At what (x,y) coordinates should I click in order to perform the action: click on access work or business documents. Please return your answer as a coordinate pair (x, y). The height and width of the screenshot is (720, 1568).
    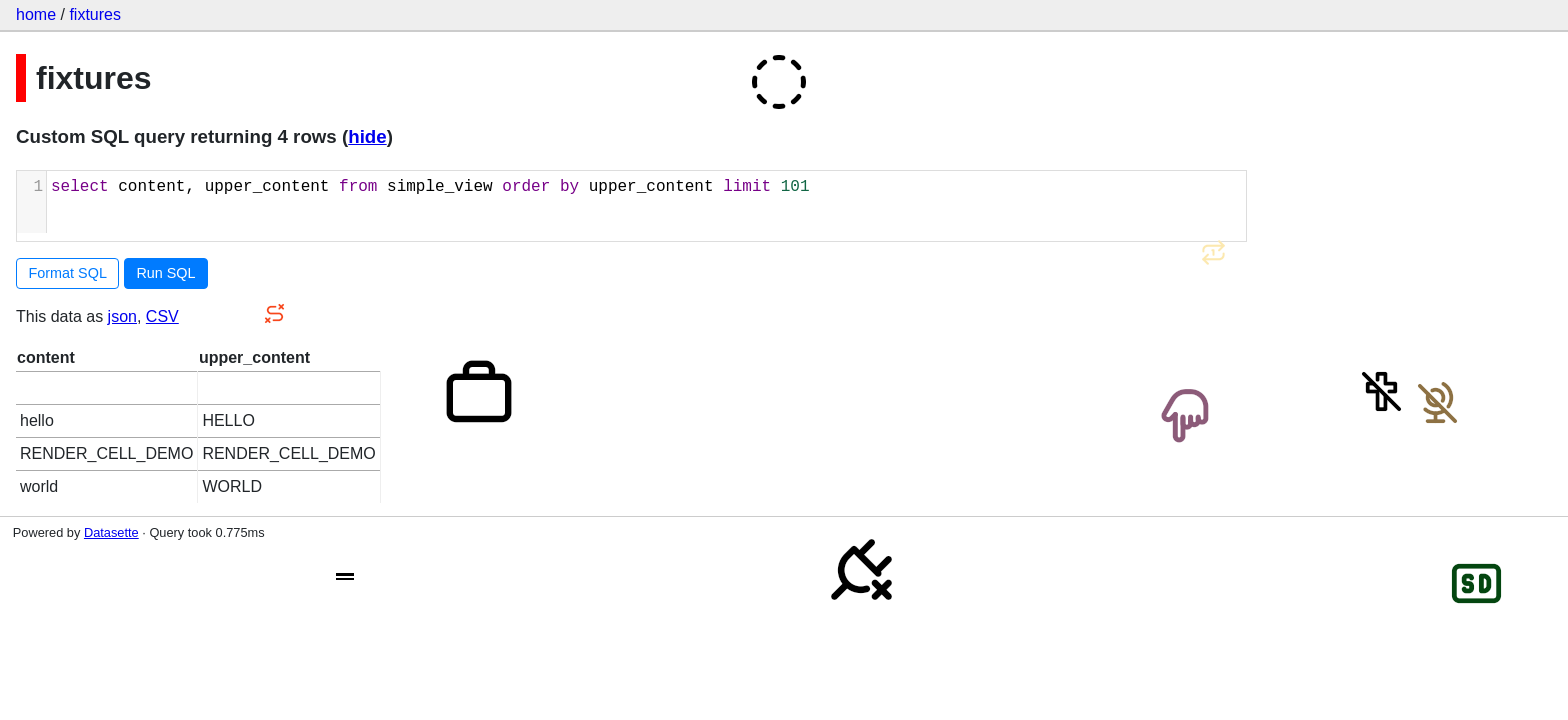
    Looking at the image, I should click on (479, 393).